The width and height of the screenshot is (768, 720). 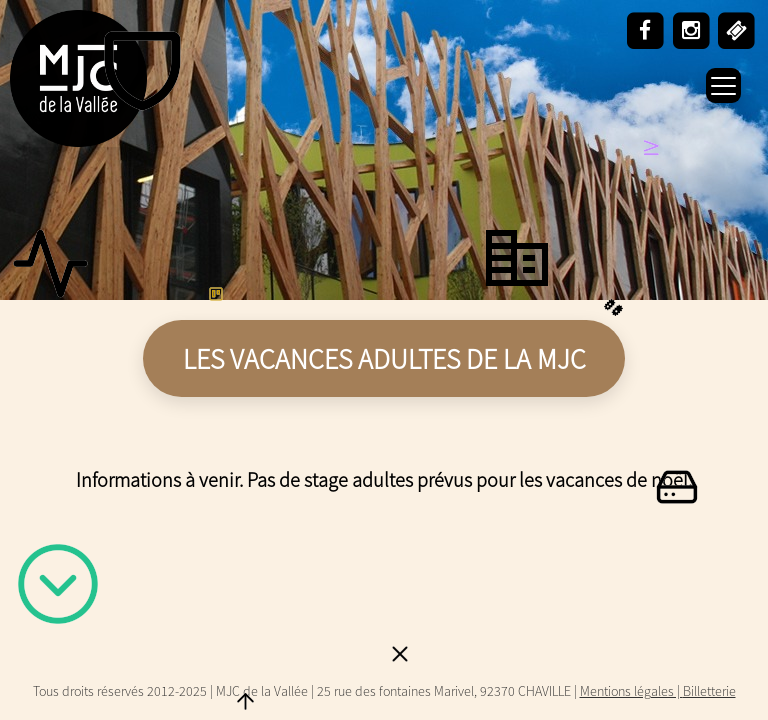 What do you see at coordinates (216, 294) in the screenshot?
I see `open Trello app` at bounding box center [216, 294].